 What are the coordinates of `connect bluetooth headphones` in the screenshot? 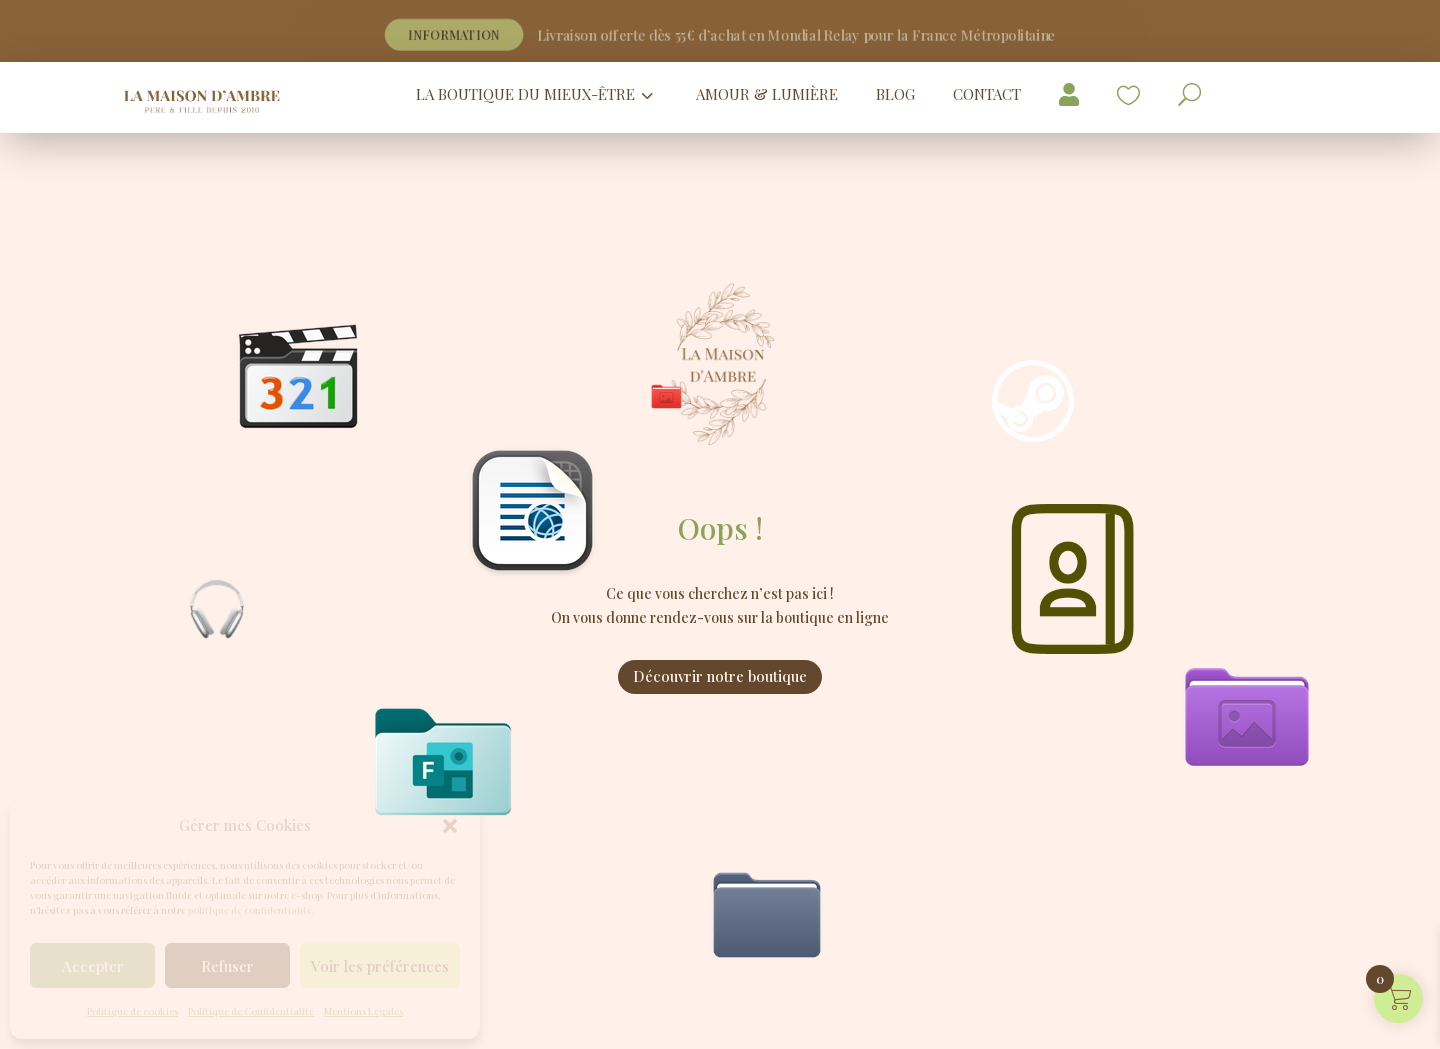 It's located at (217, 609).